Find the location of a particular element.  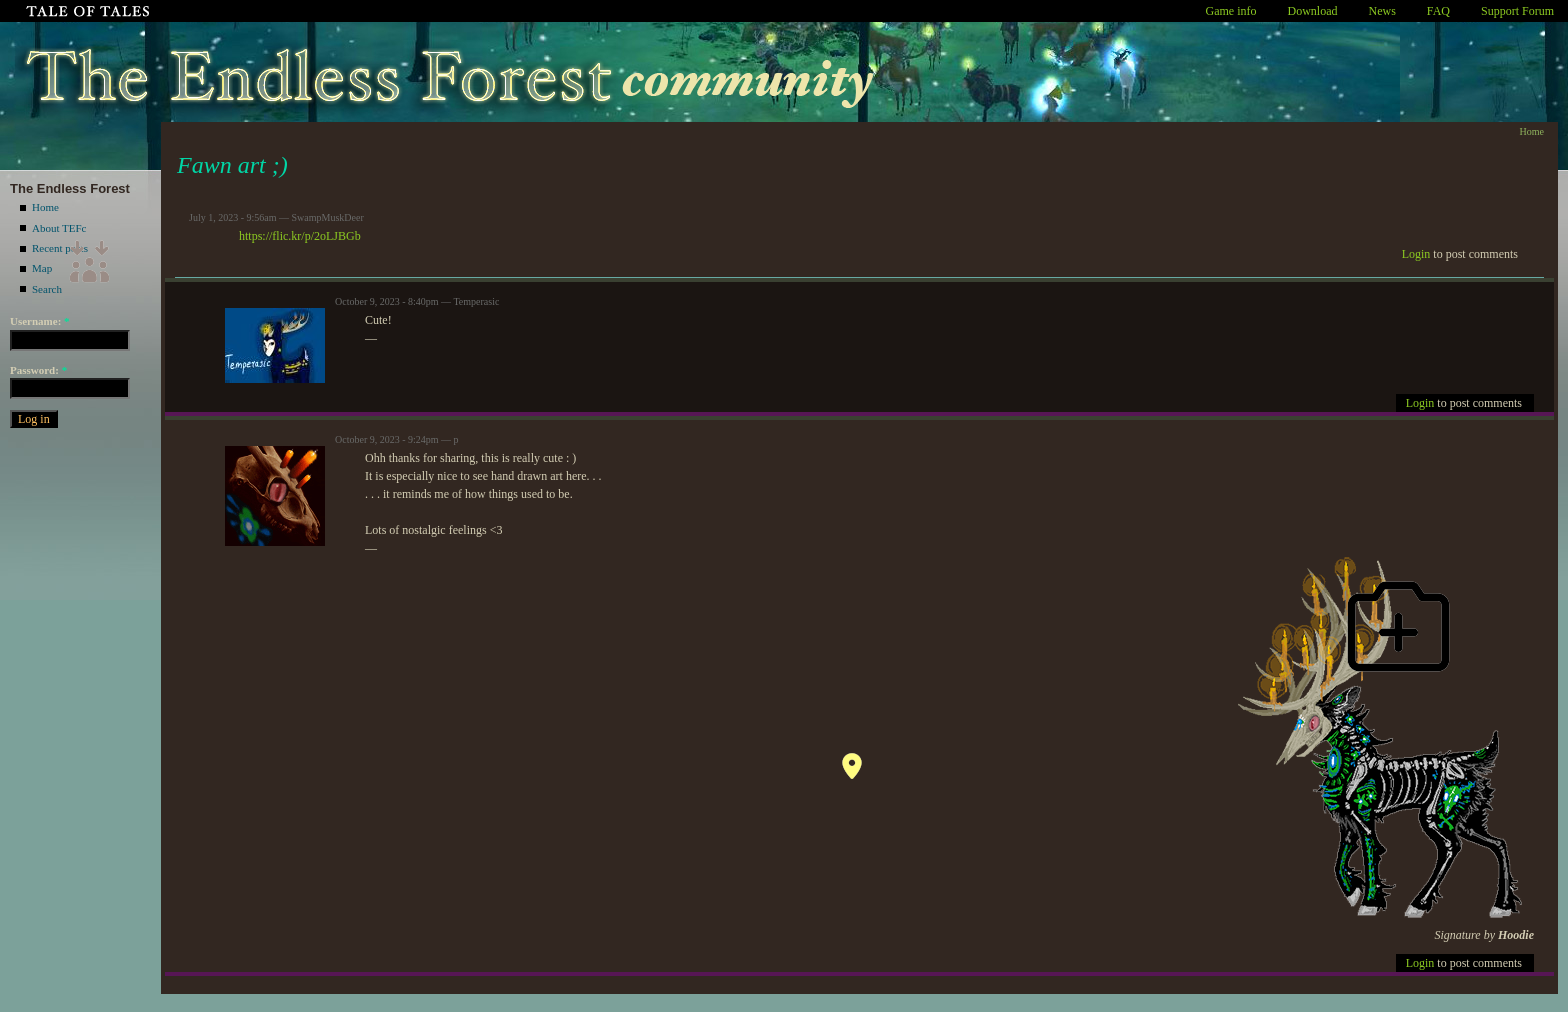

add a new photo is located at coordinates (1398, 628).